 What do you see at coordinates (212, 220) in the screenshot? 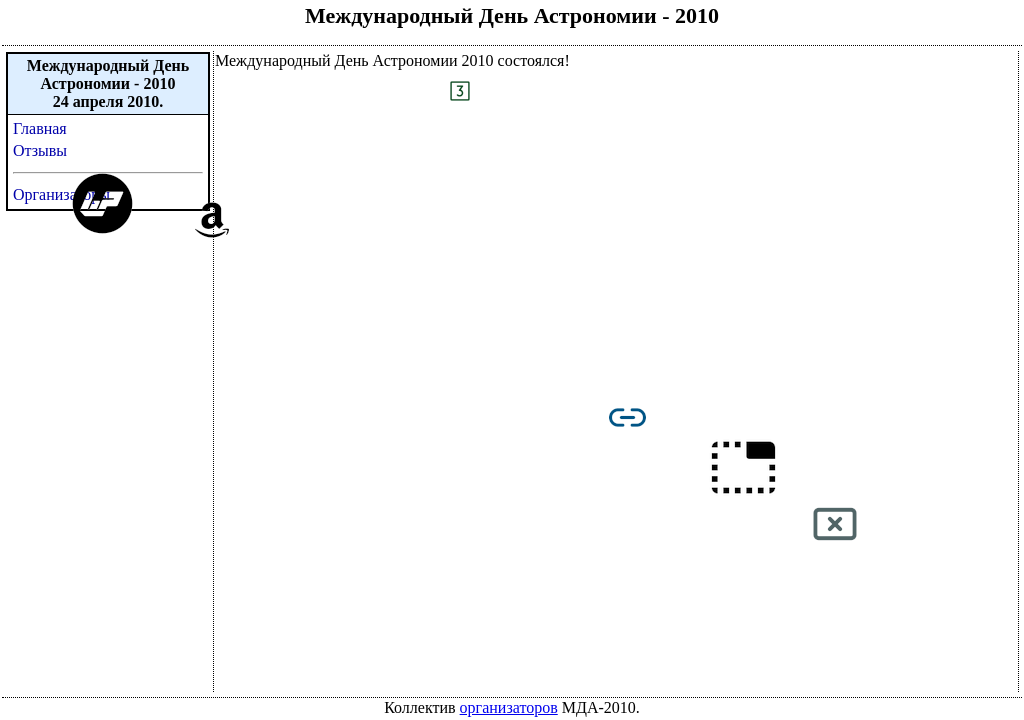
I see `open the Amazon app or website` at bounding box center [212, 220].